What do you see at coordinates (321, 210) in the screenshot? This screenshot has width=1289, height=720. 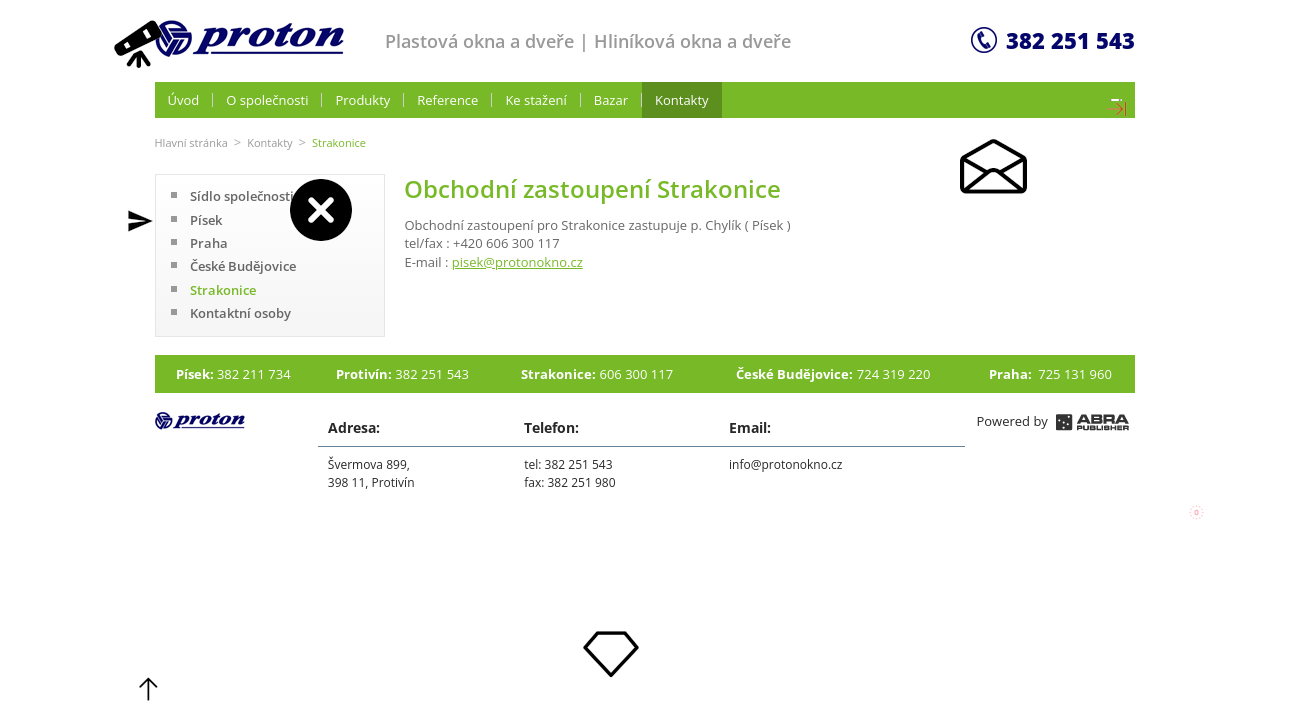 I see `close or dismiss a dialog` at bounding box center [321, 210].